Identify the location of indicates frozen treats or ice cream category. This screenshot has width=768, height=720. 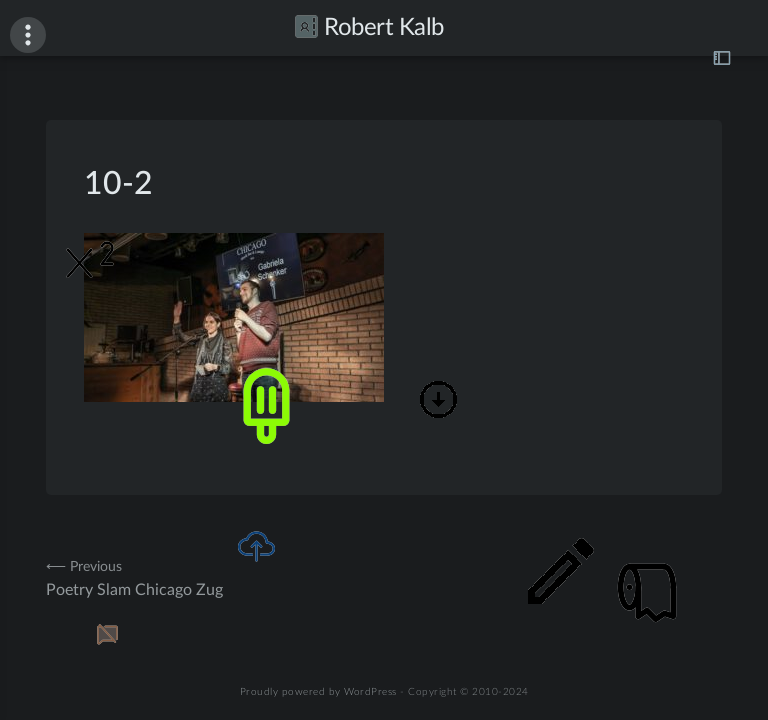
(266, 405).